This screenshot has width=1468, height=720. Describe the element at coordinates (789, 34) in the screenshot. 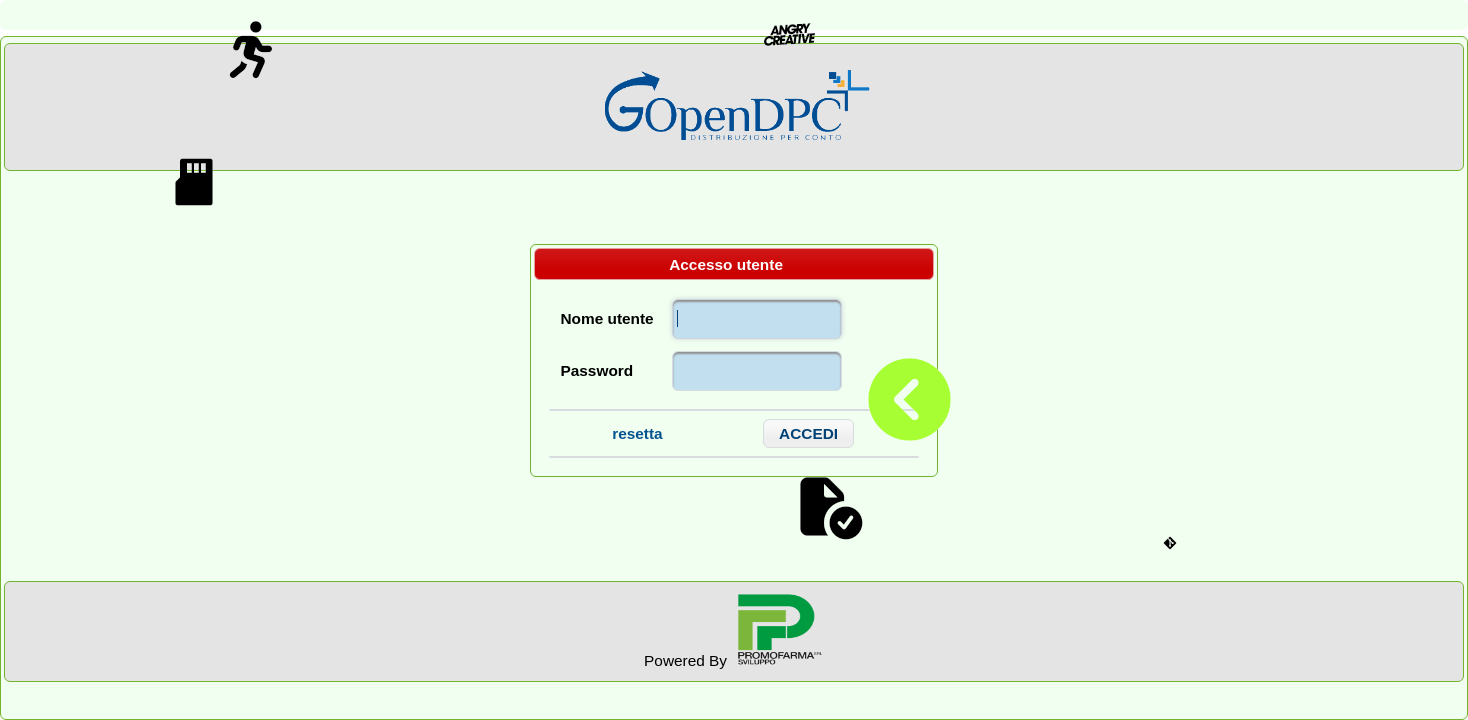

I see `Angry Creative company logo` at that location.